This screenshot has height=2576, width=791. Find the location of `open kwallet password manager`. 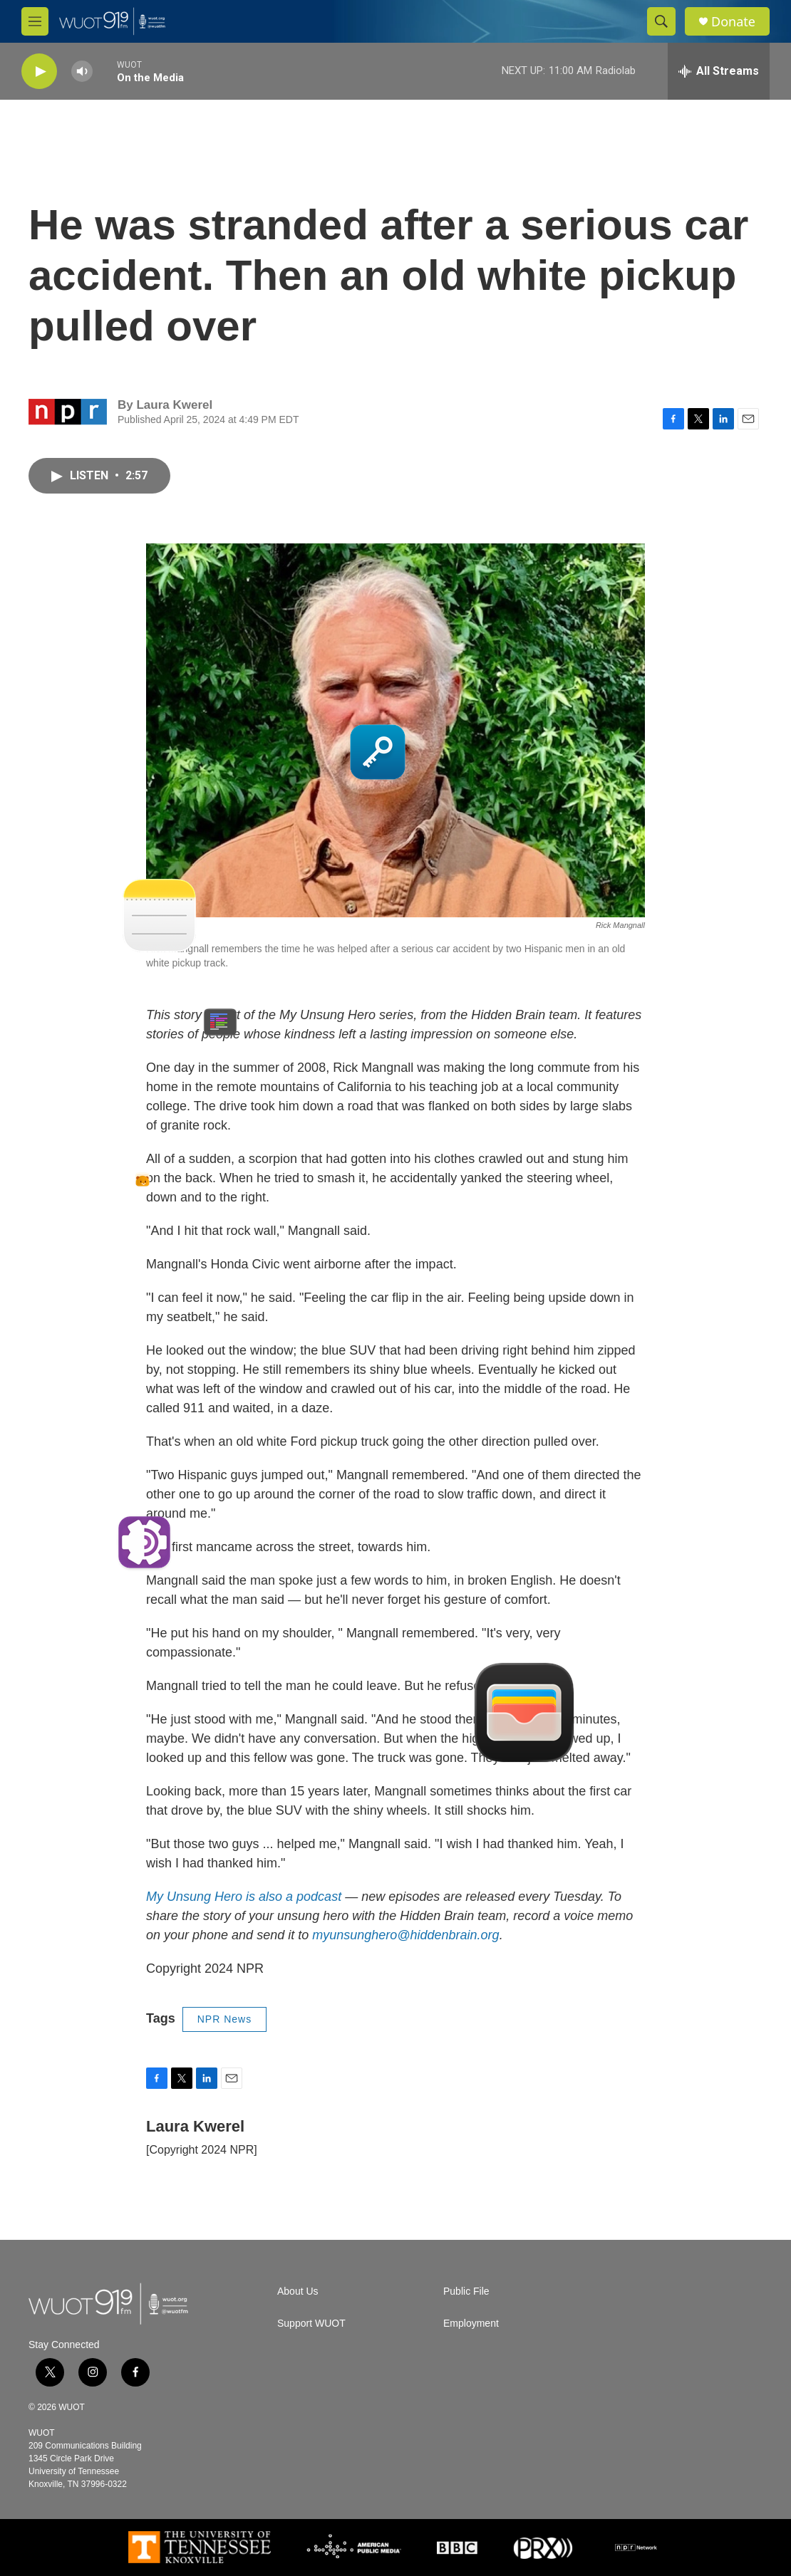

open kwallet password manager is located at coordinates (524, 1712).